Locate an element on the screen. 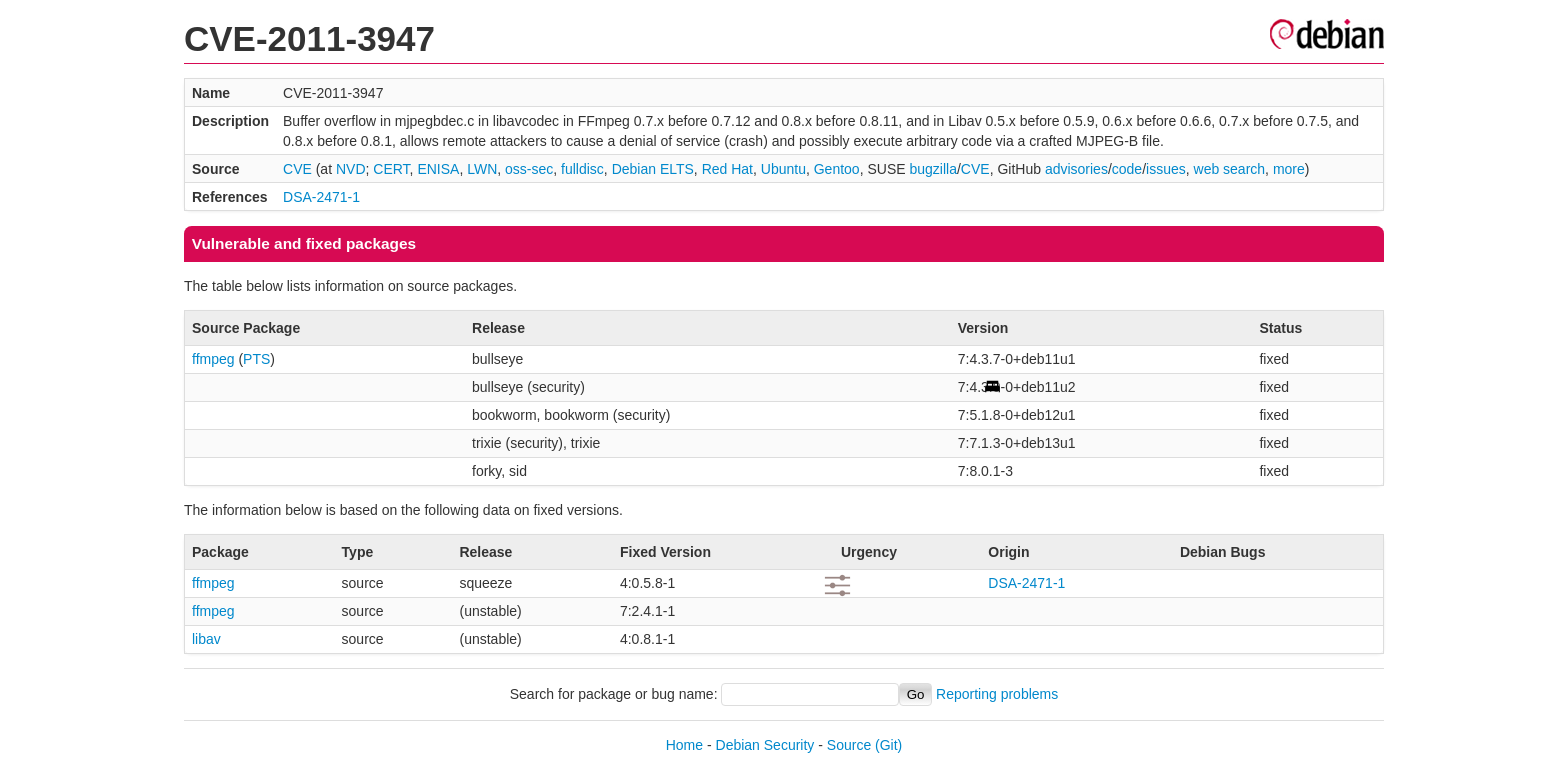 The image size is (1568, 769). book a room or accommodation is located at coordinates (992, 386).